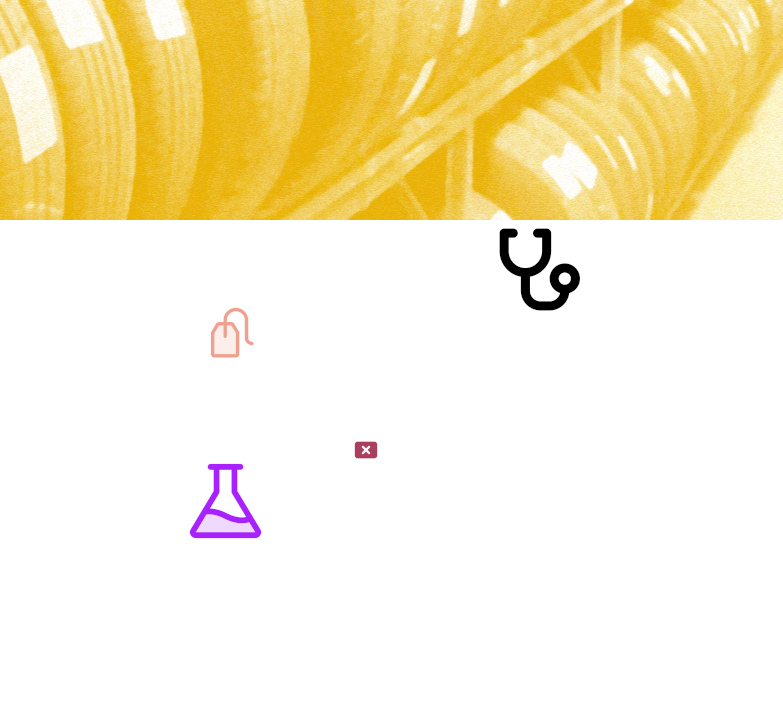 This screenshot has height=720, width=783. What do you see at coordinates (225, 502) in the screenshot?
I see `access lab or experimental features` at bounding box center [225, 502].